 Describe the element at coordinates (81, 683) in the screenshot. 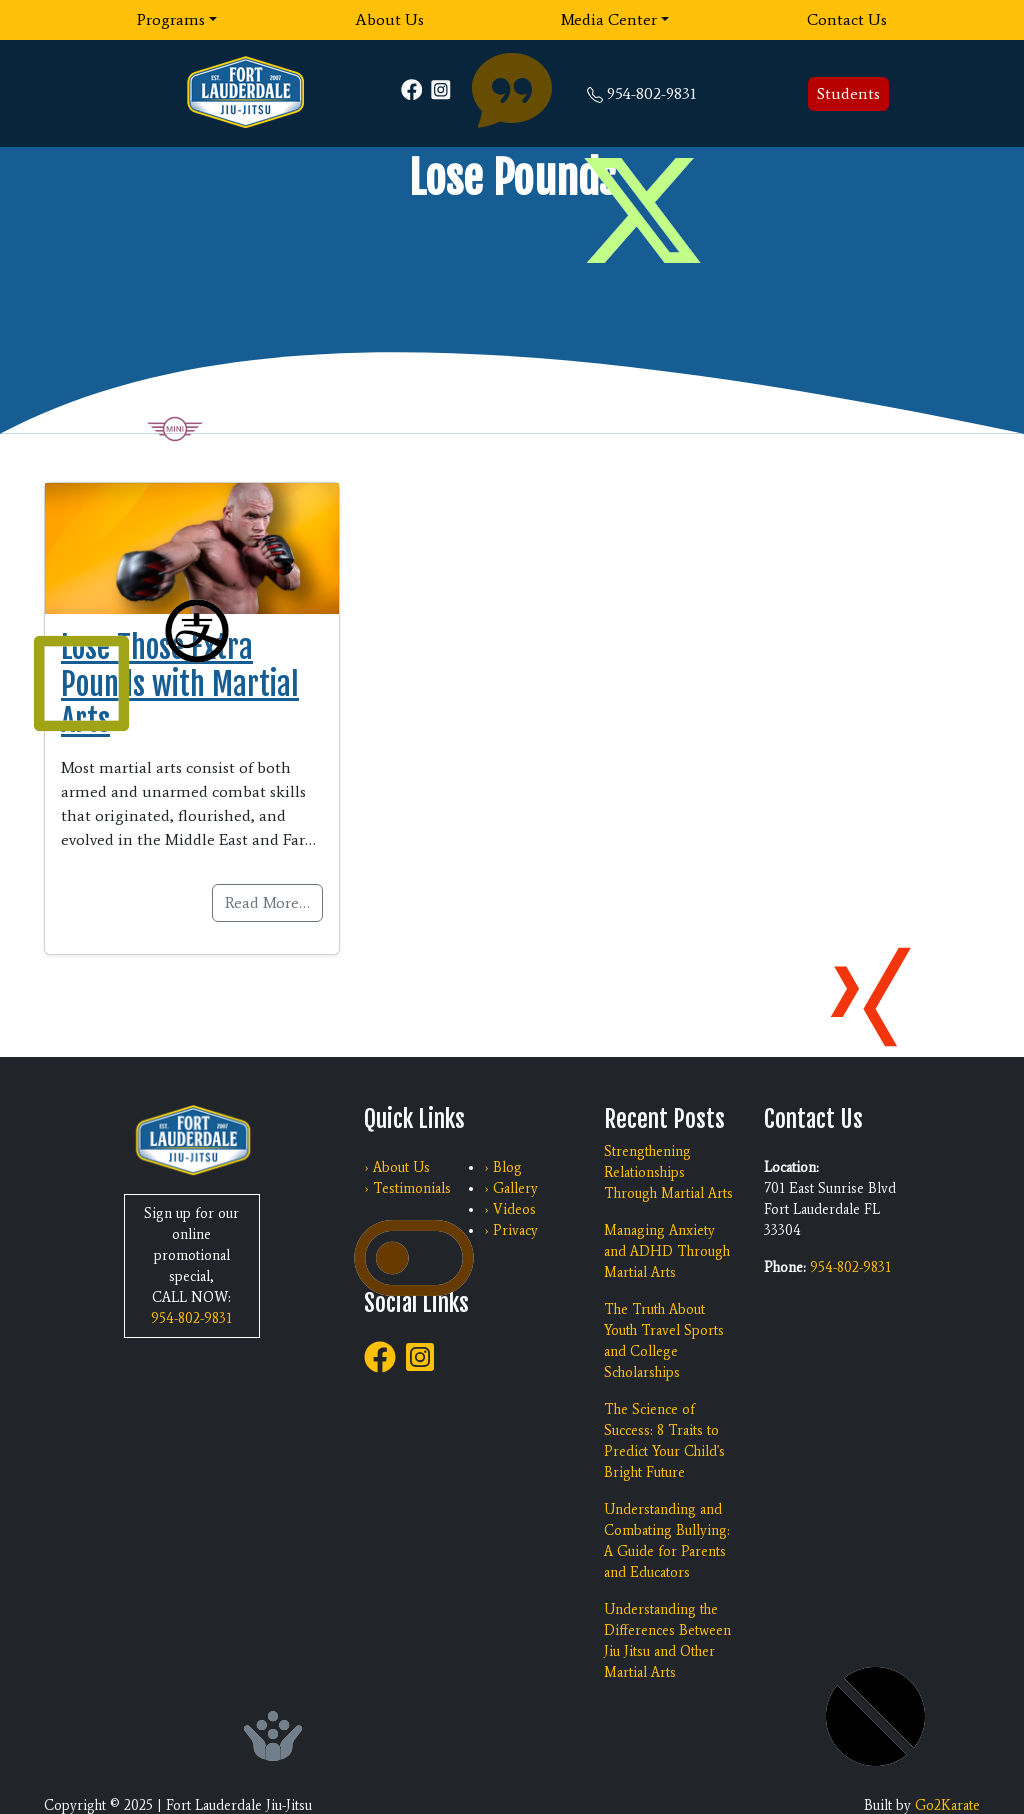

I see `stop media playback` at that location.